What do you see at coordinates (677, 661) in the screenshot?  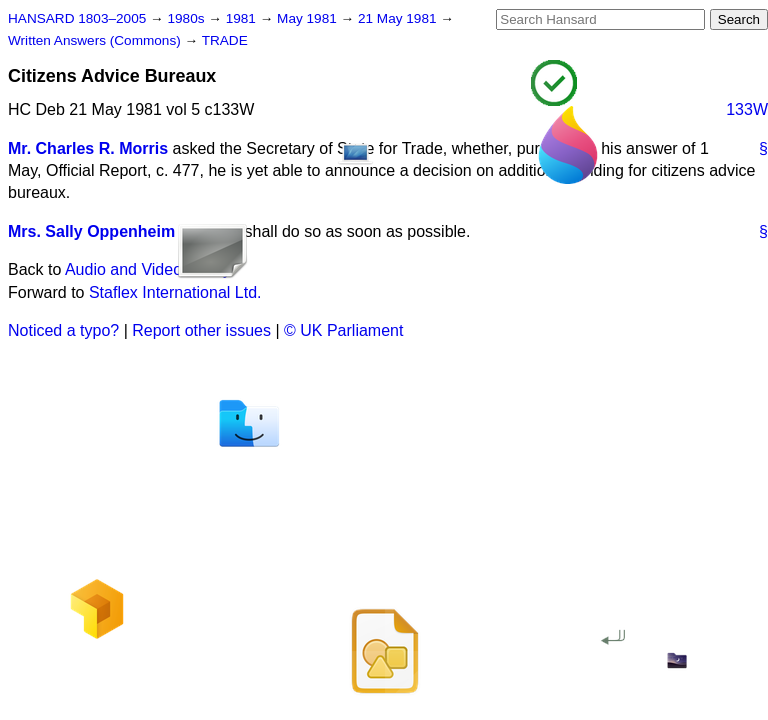 I see `open pictures folder` at bounding box center [677, 661].